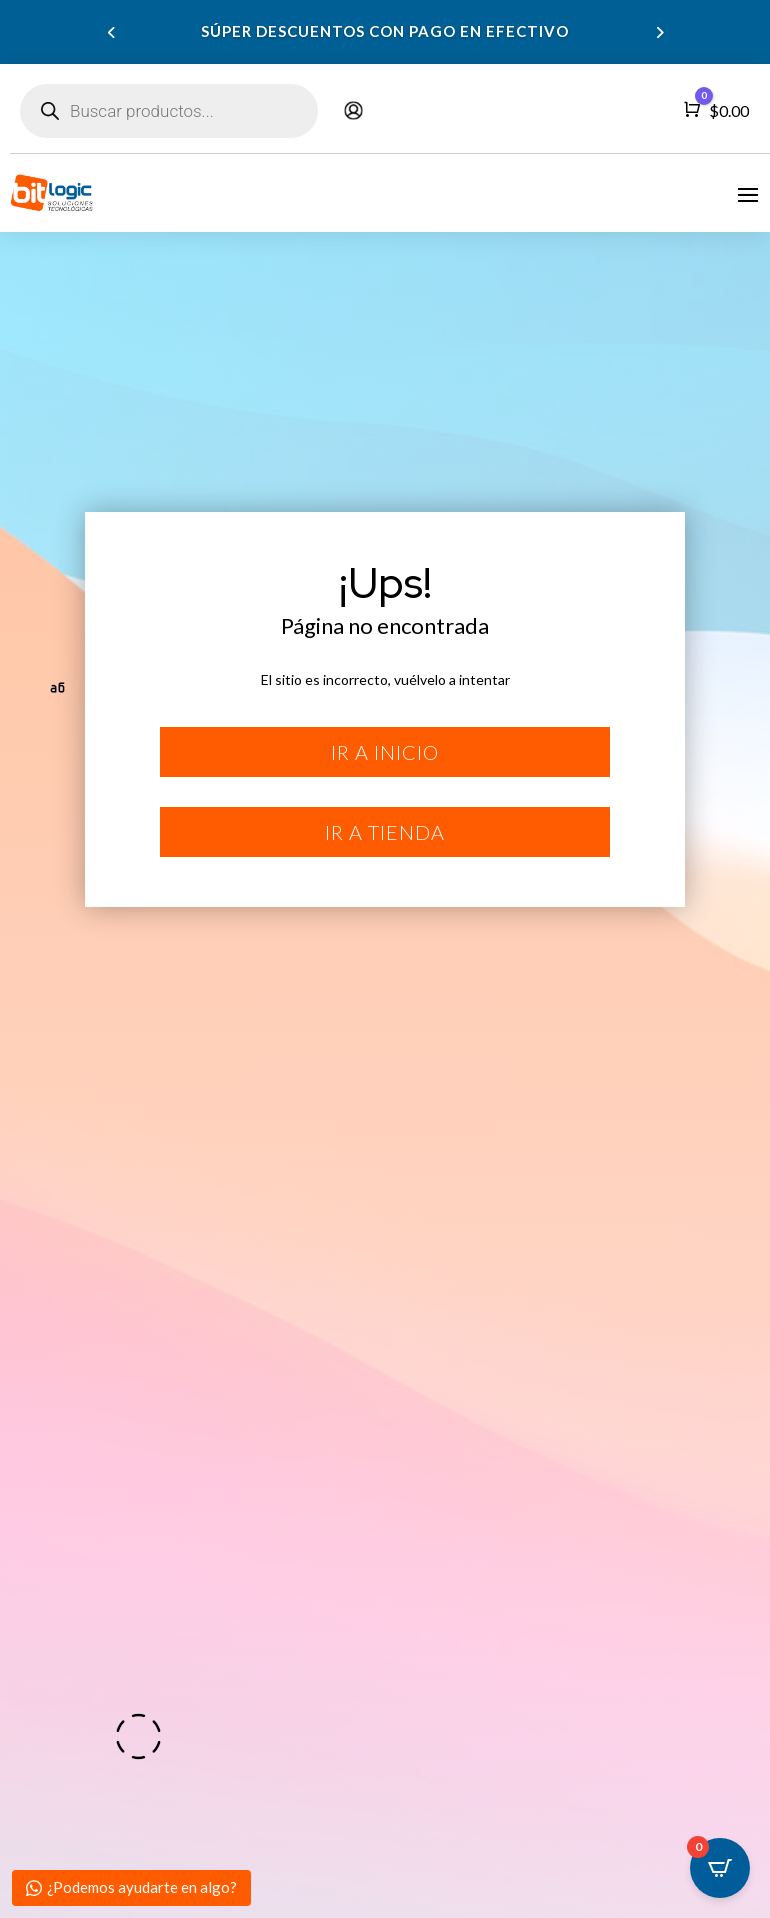  I want to click on indicates loading or processing in progress, so click(138, 1736).